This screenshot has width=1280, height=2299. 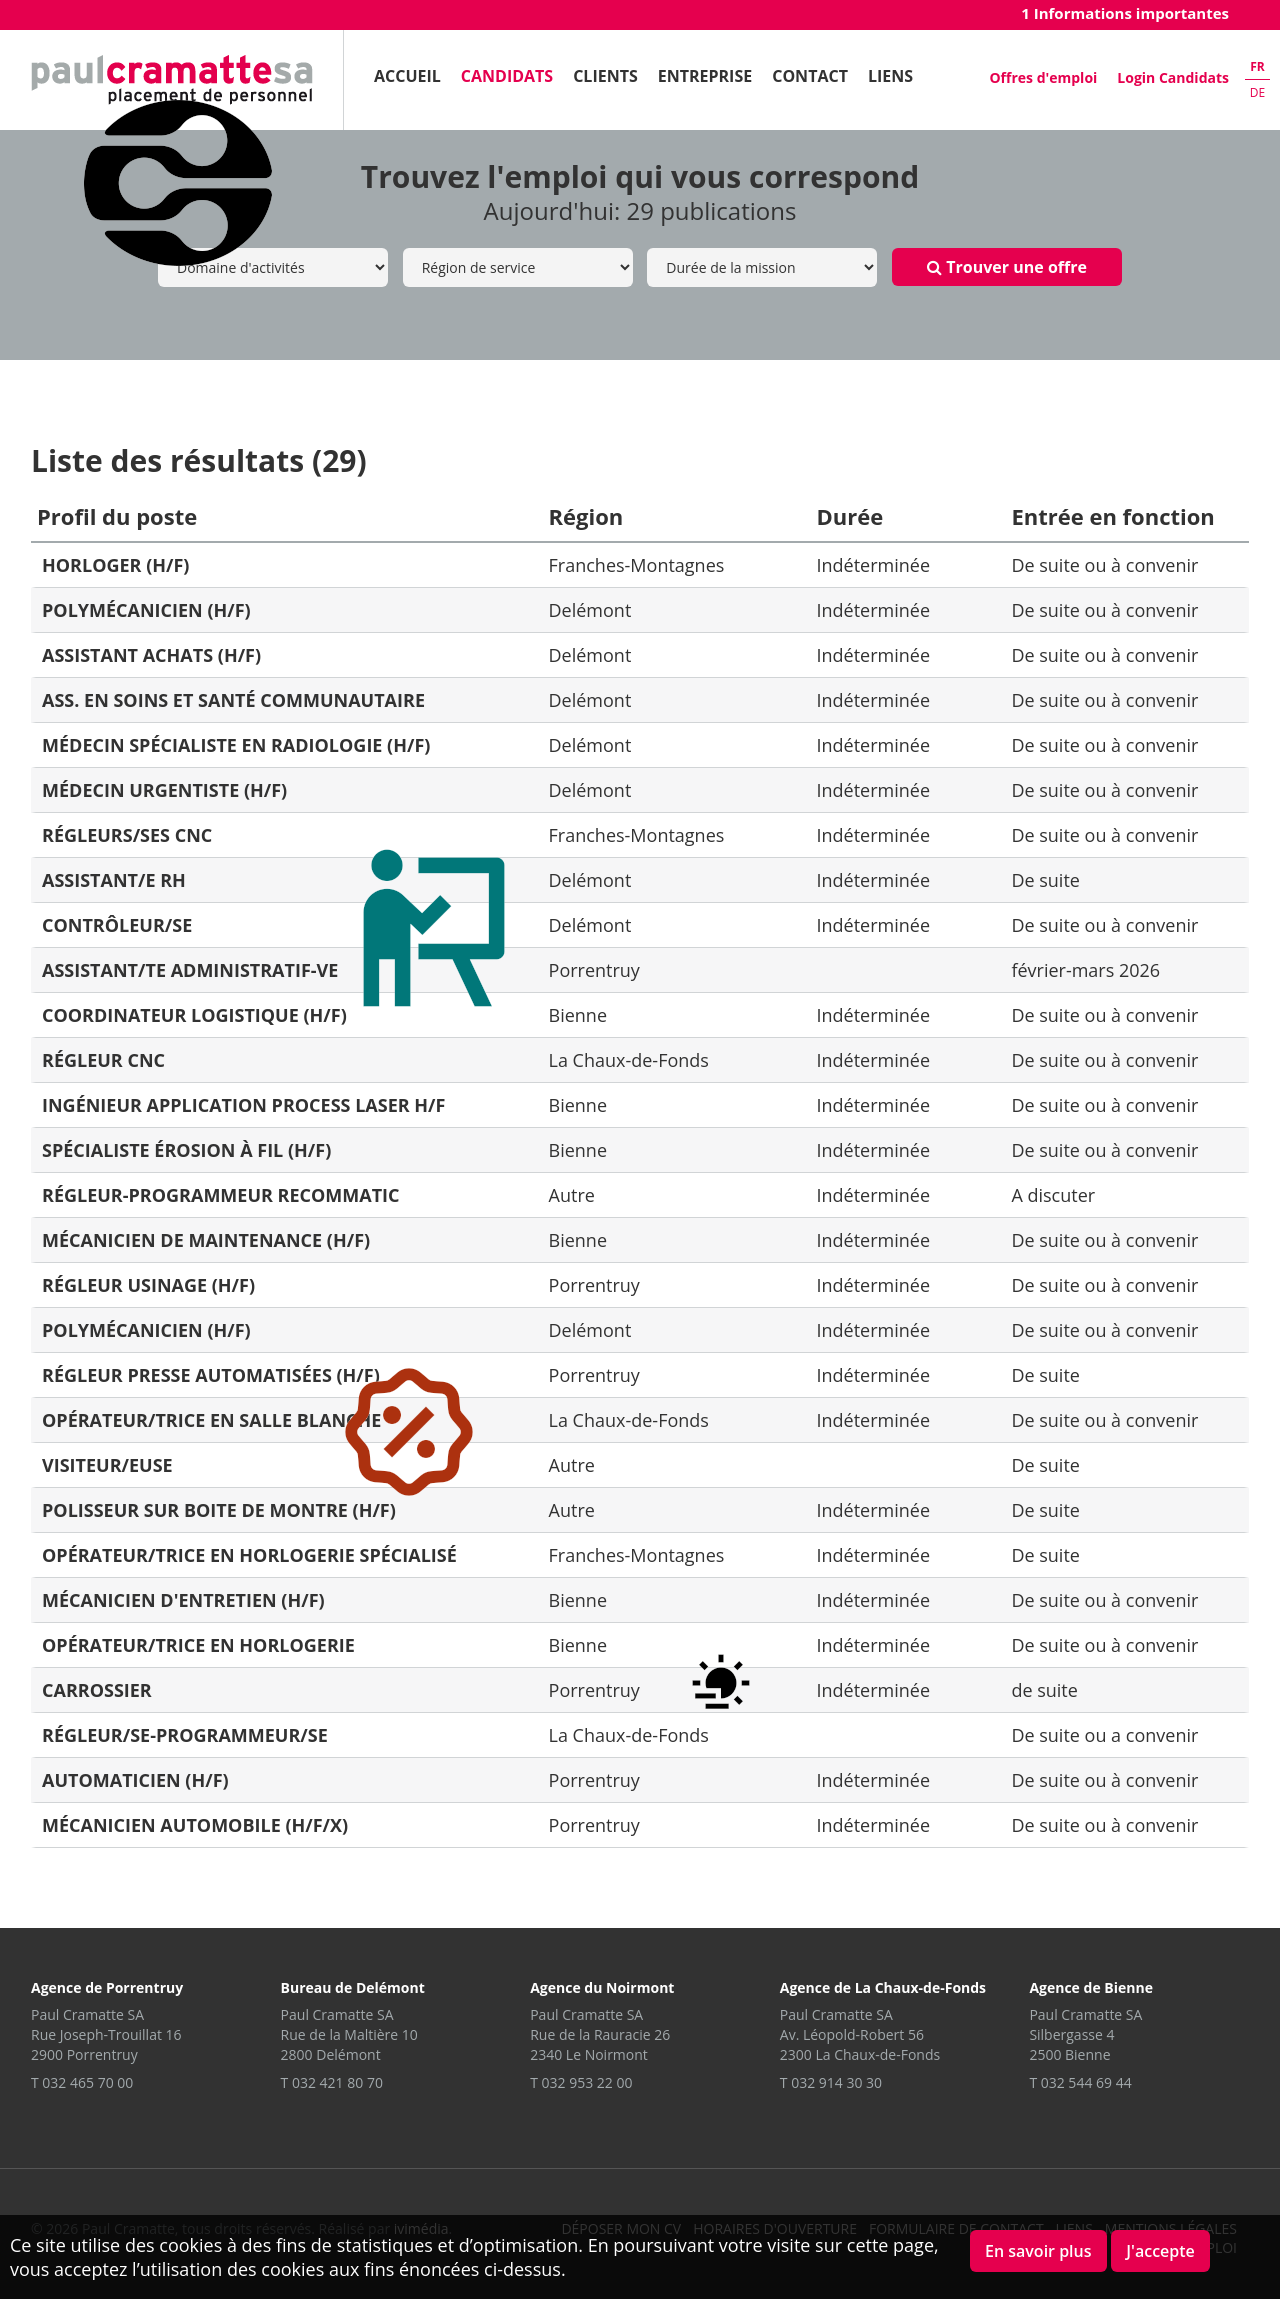 What do you see at coordinates (721, 1683) in the screenshot?
I see `indicates foggy or hazy weather conditions` at bounding box center [721, 1683].